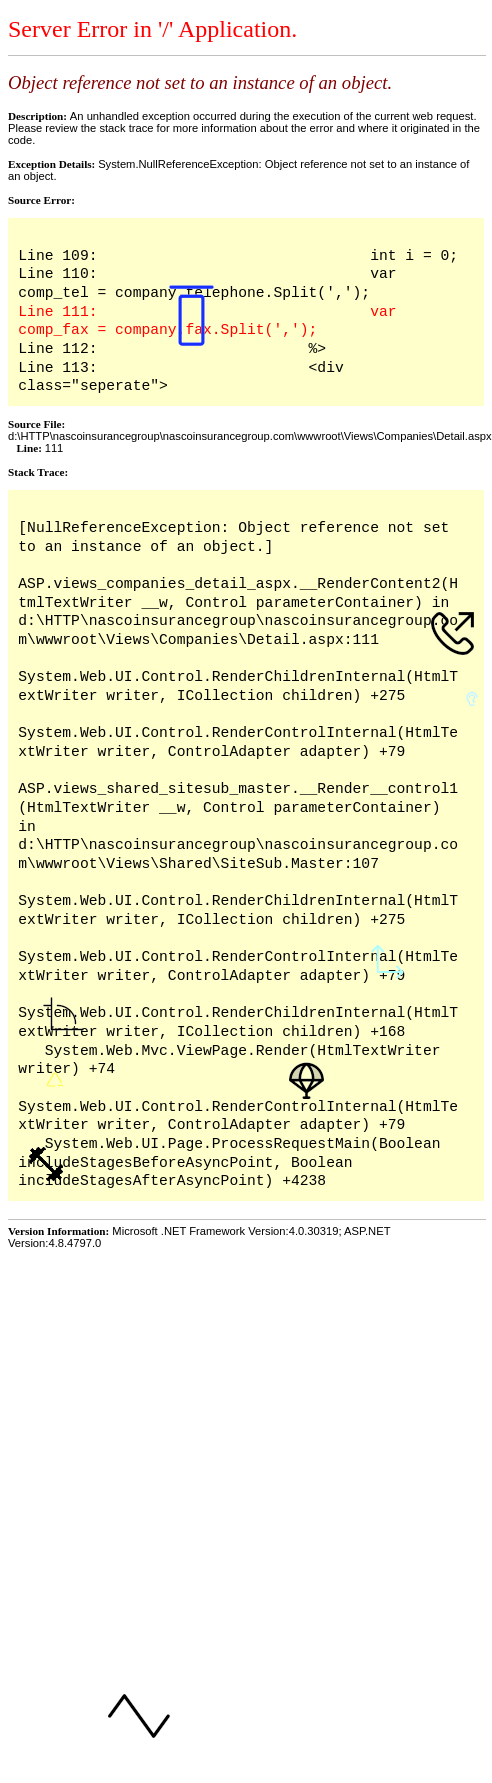  Describe the element at coordinates (46, 1164) in the screenshot. I see `access fitness or workout features` at that location.